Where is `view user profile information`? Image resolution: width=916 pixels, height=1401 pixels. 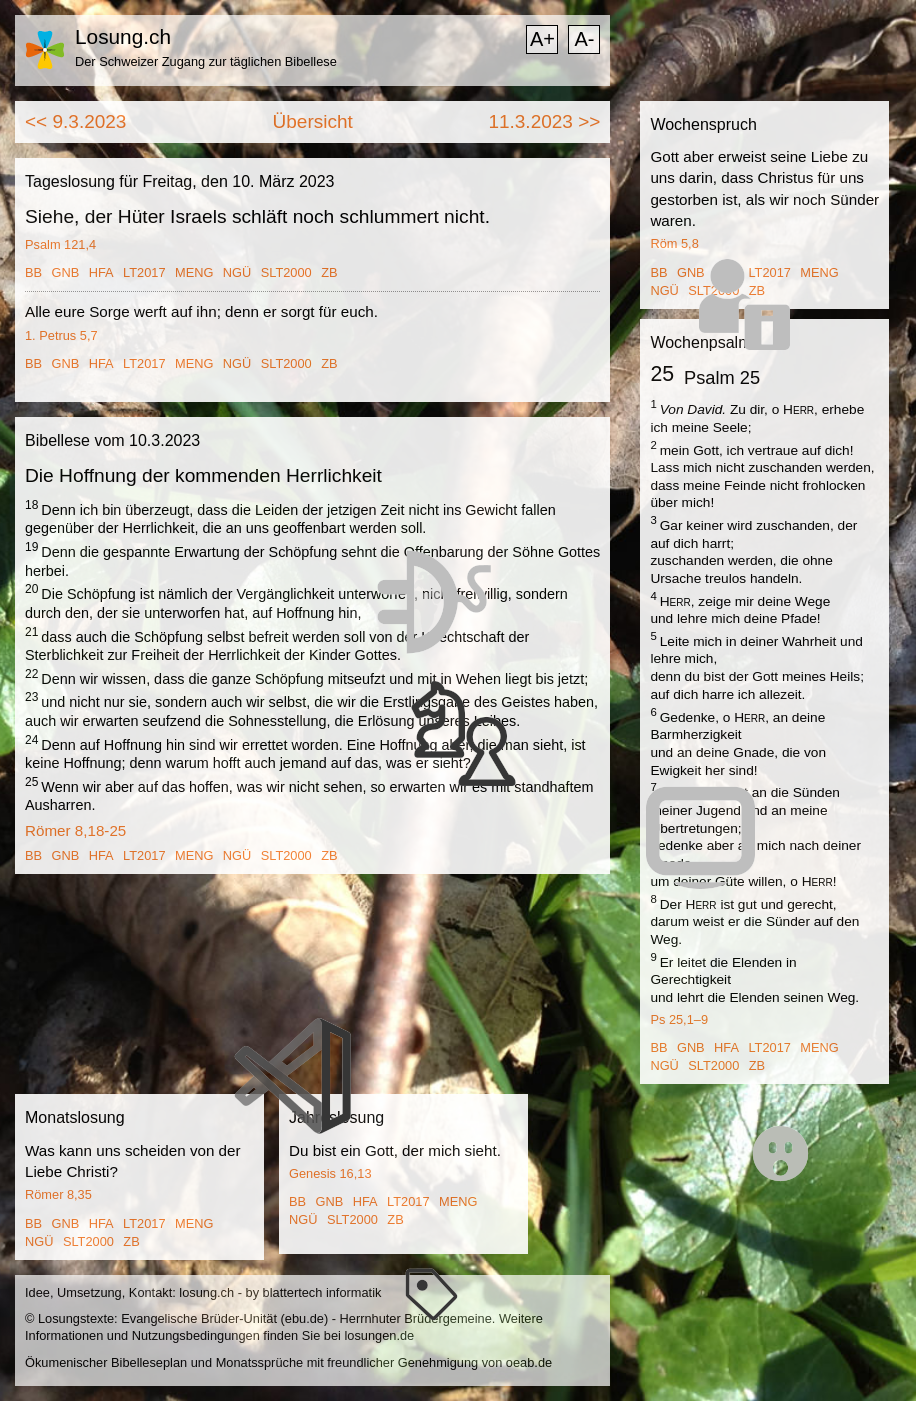 view user profile information is located at coordinates (744, 304).